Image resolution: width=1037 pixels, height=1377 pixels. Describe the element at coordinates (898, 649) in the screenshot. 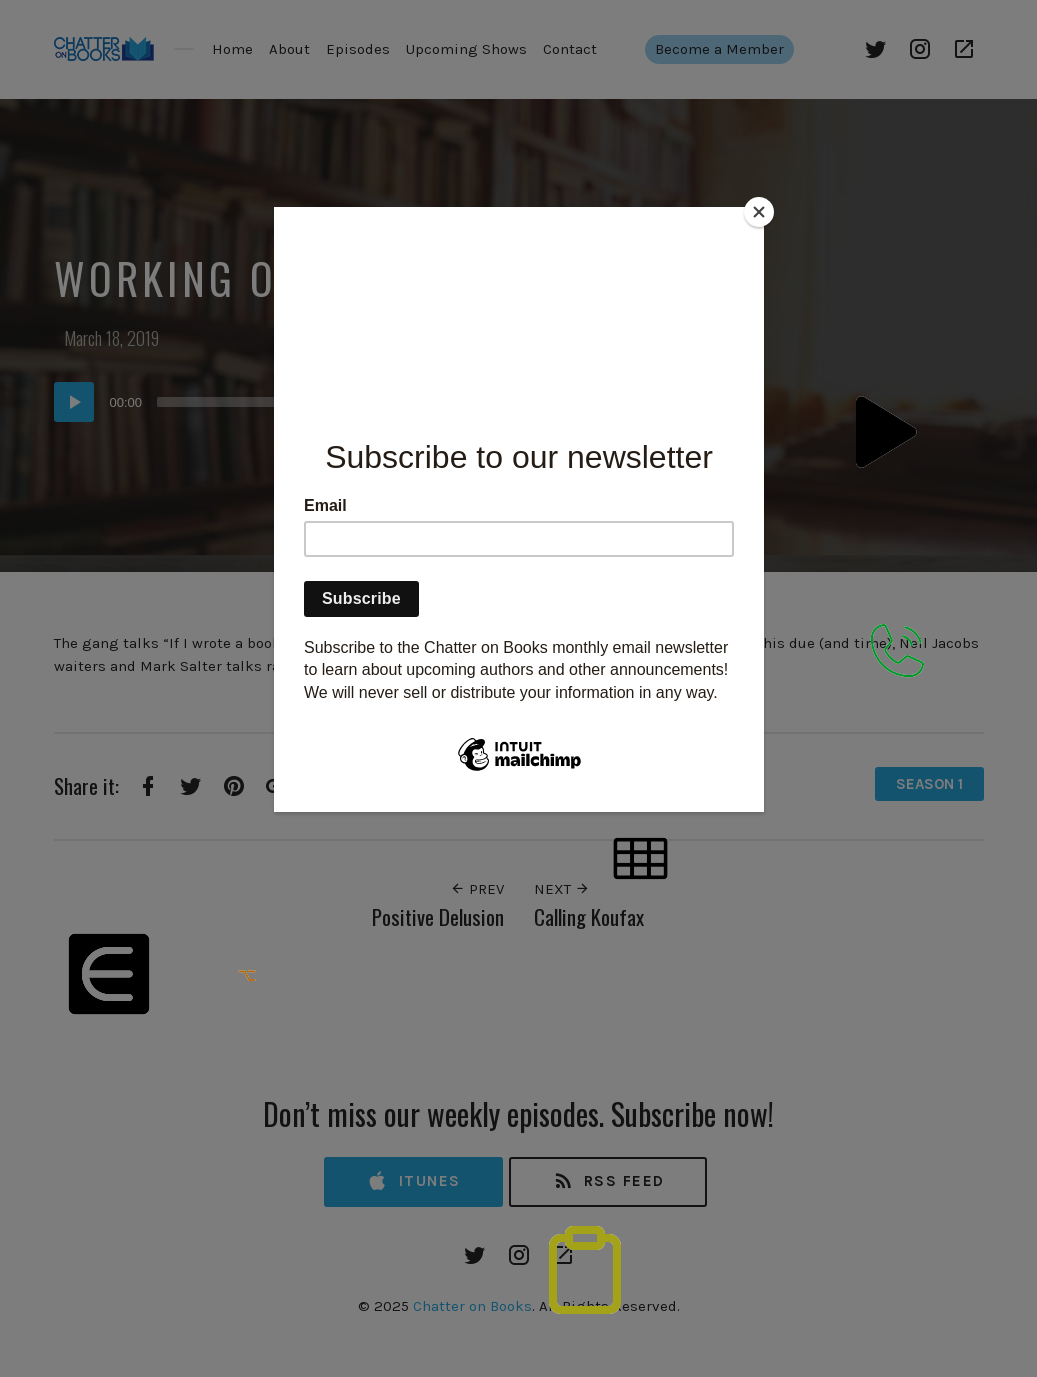

I see `make a phone call` at that location.